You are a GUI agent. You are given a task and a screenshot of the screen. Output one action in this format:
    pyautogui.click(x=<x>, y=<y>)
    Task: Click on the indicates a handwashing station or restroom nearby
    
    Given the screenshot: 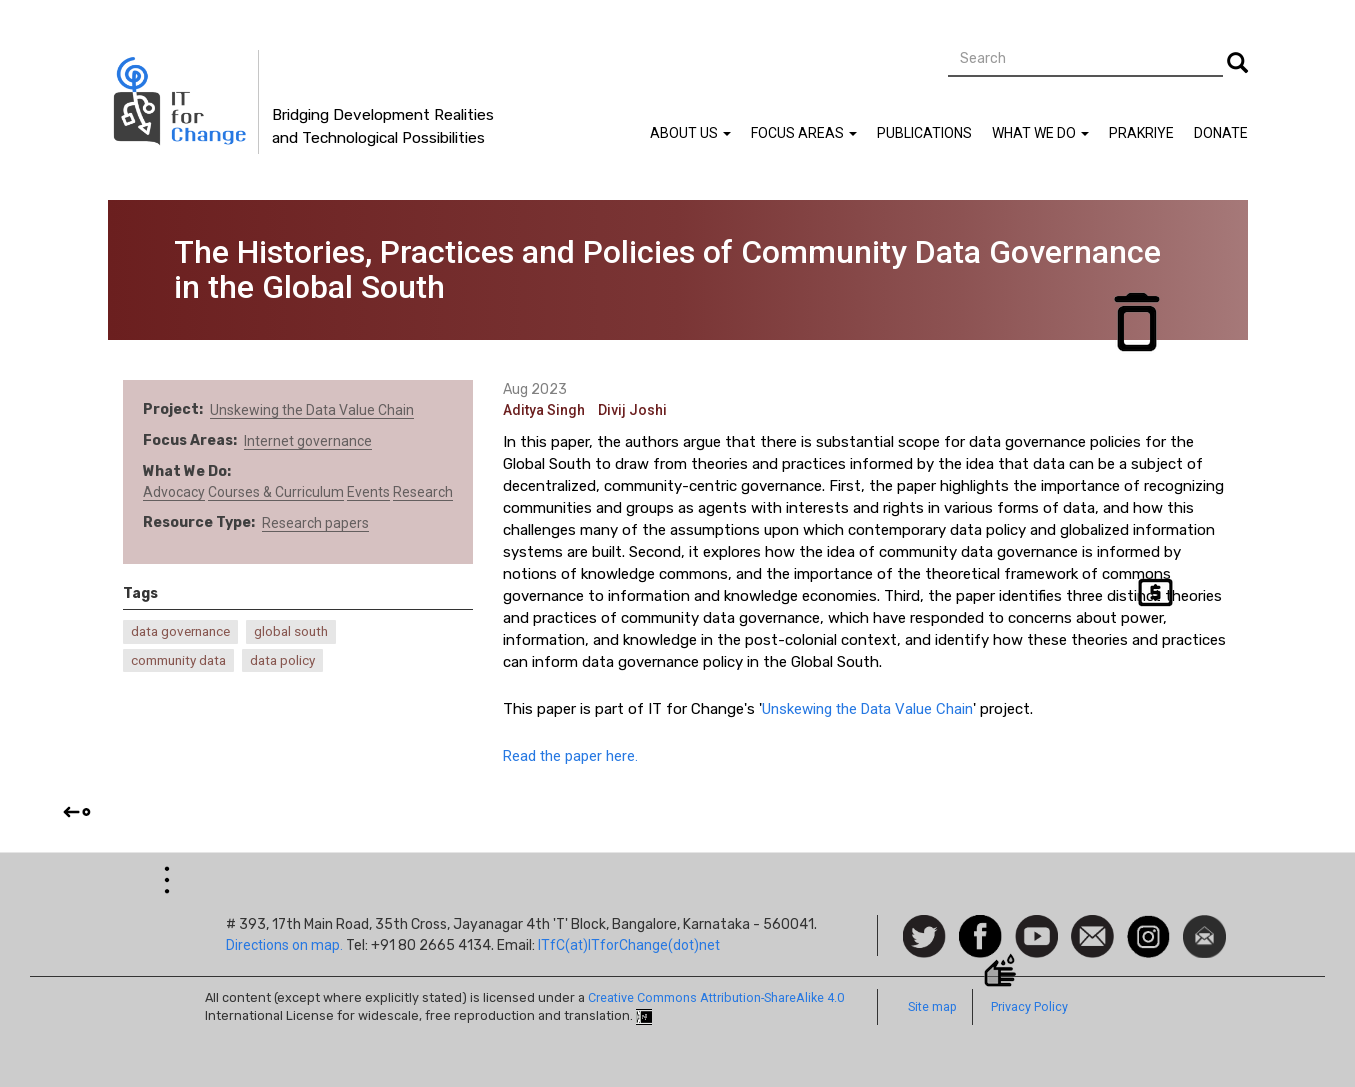 What is the action you would take?
    pyautogui.click(x=1001, y=970)
    